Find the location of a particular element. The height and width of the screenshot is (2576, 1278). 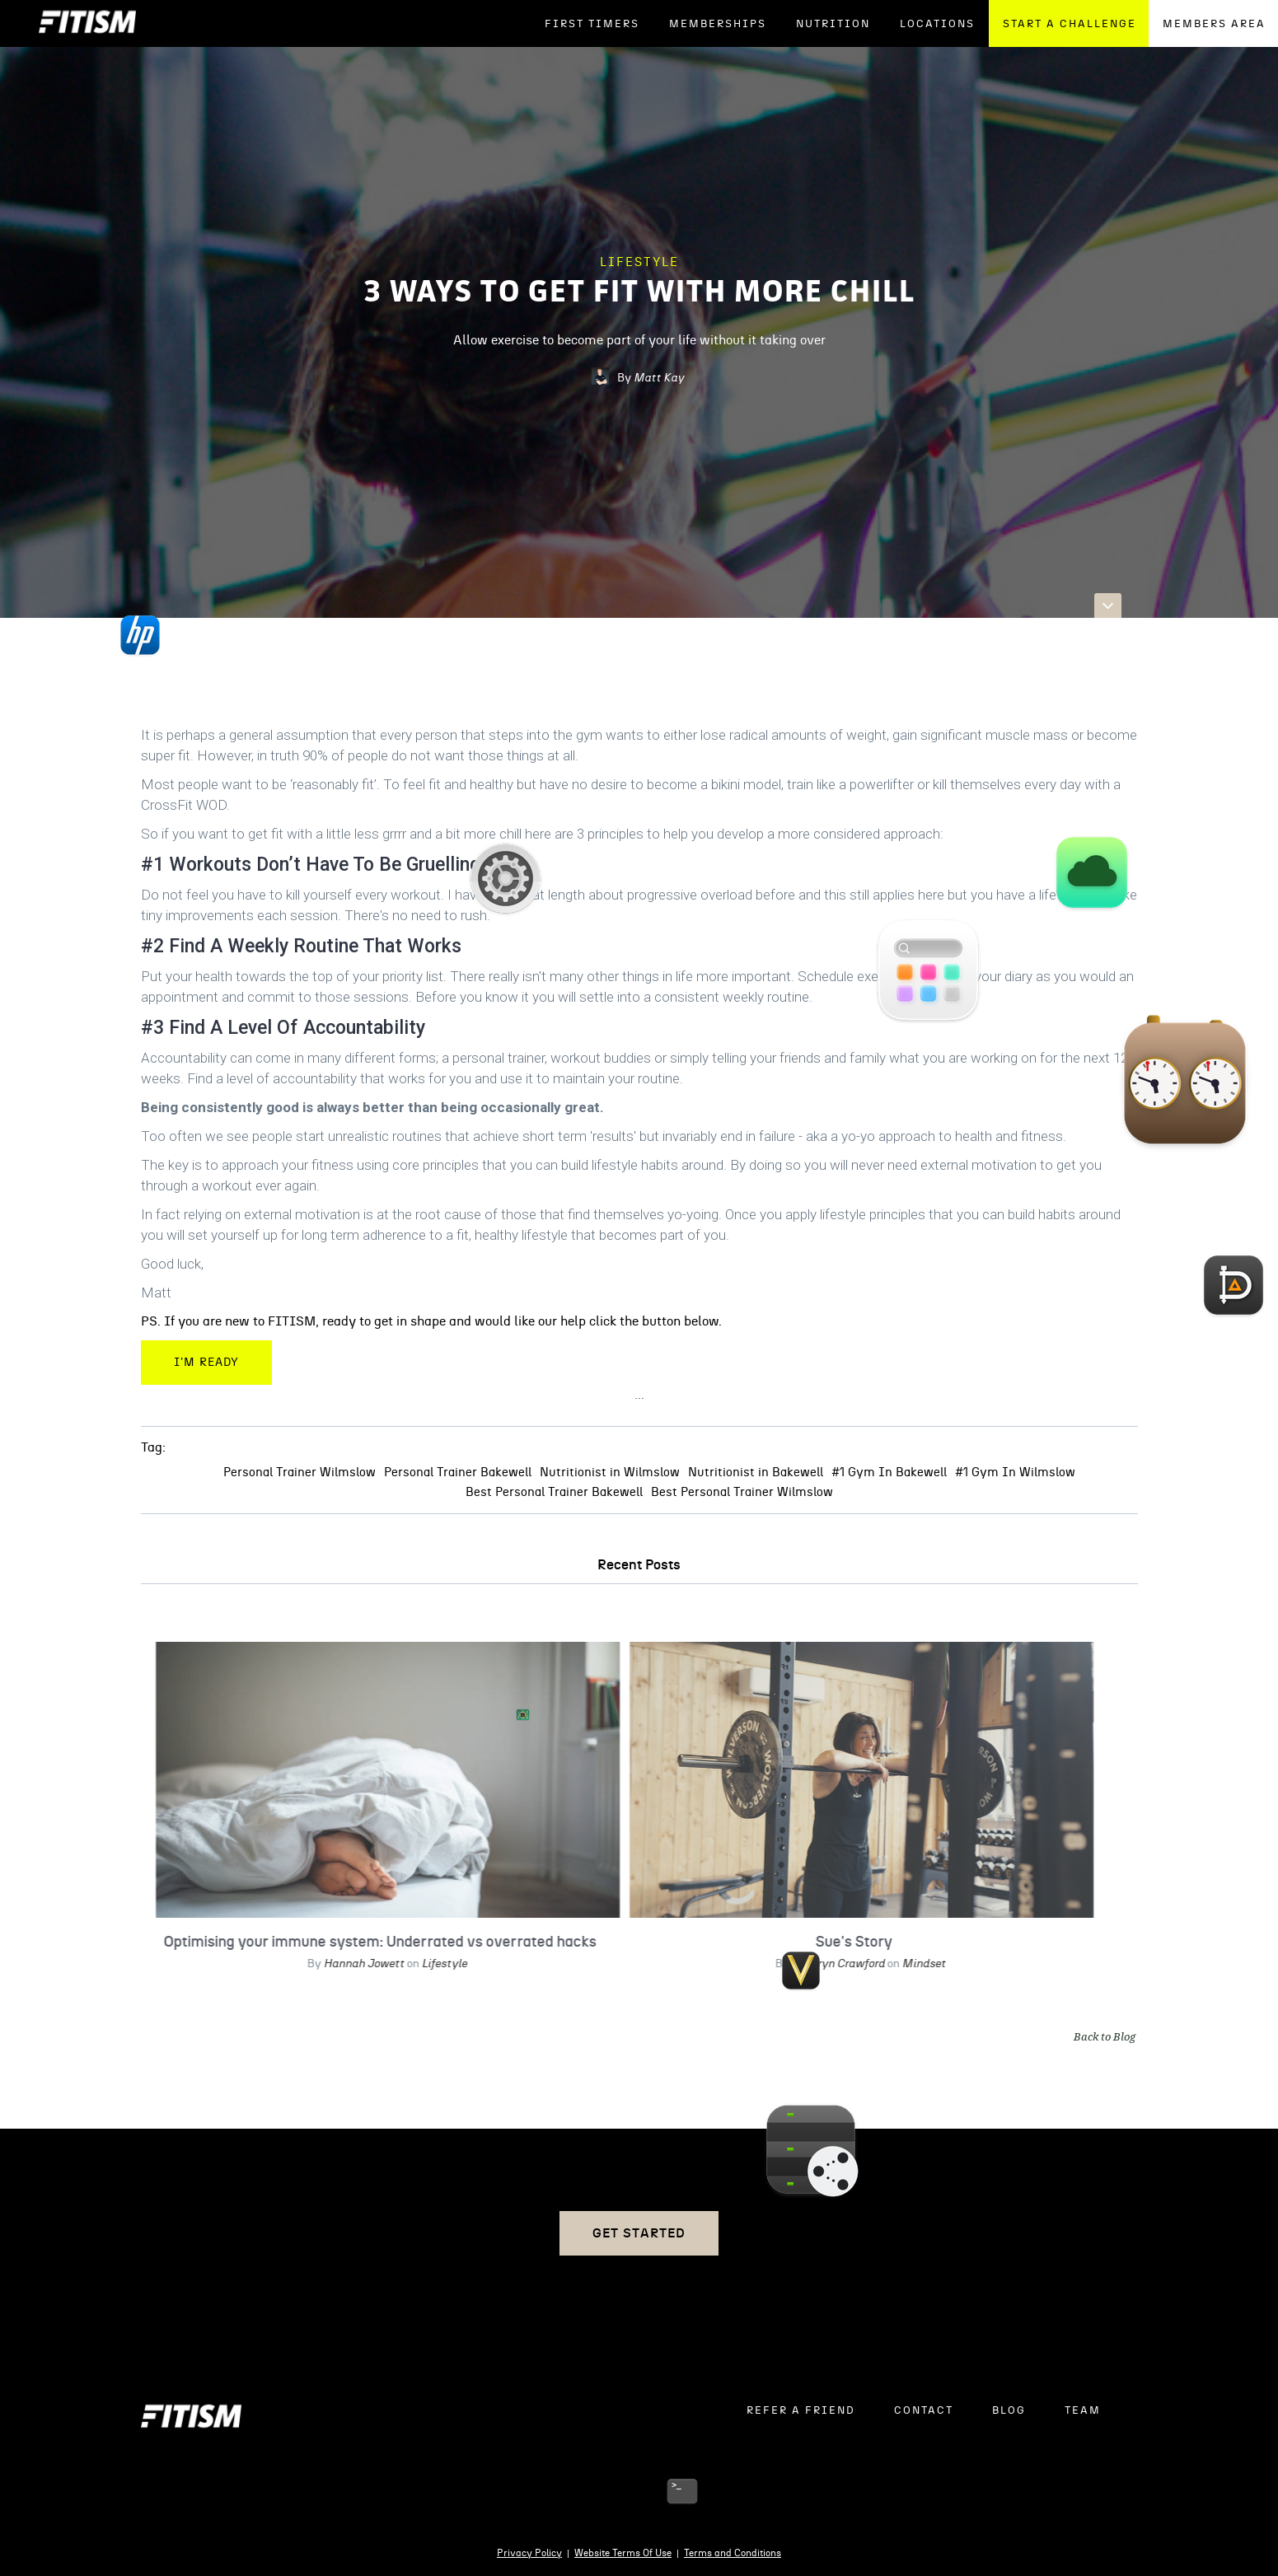

open cpu-x system monitoring app is located at coordinates (522, 1714).